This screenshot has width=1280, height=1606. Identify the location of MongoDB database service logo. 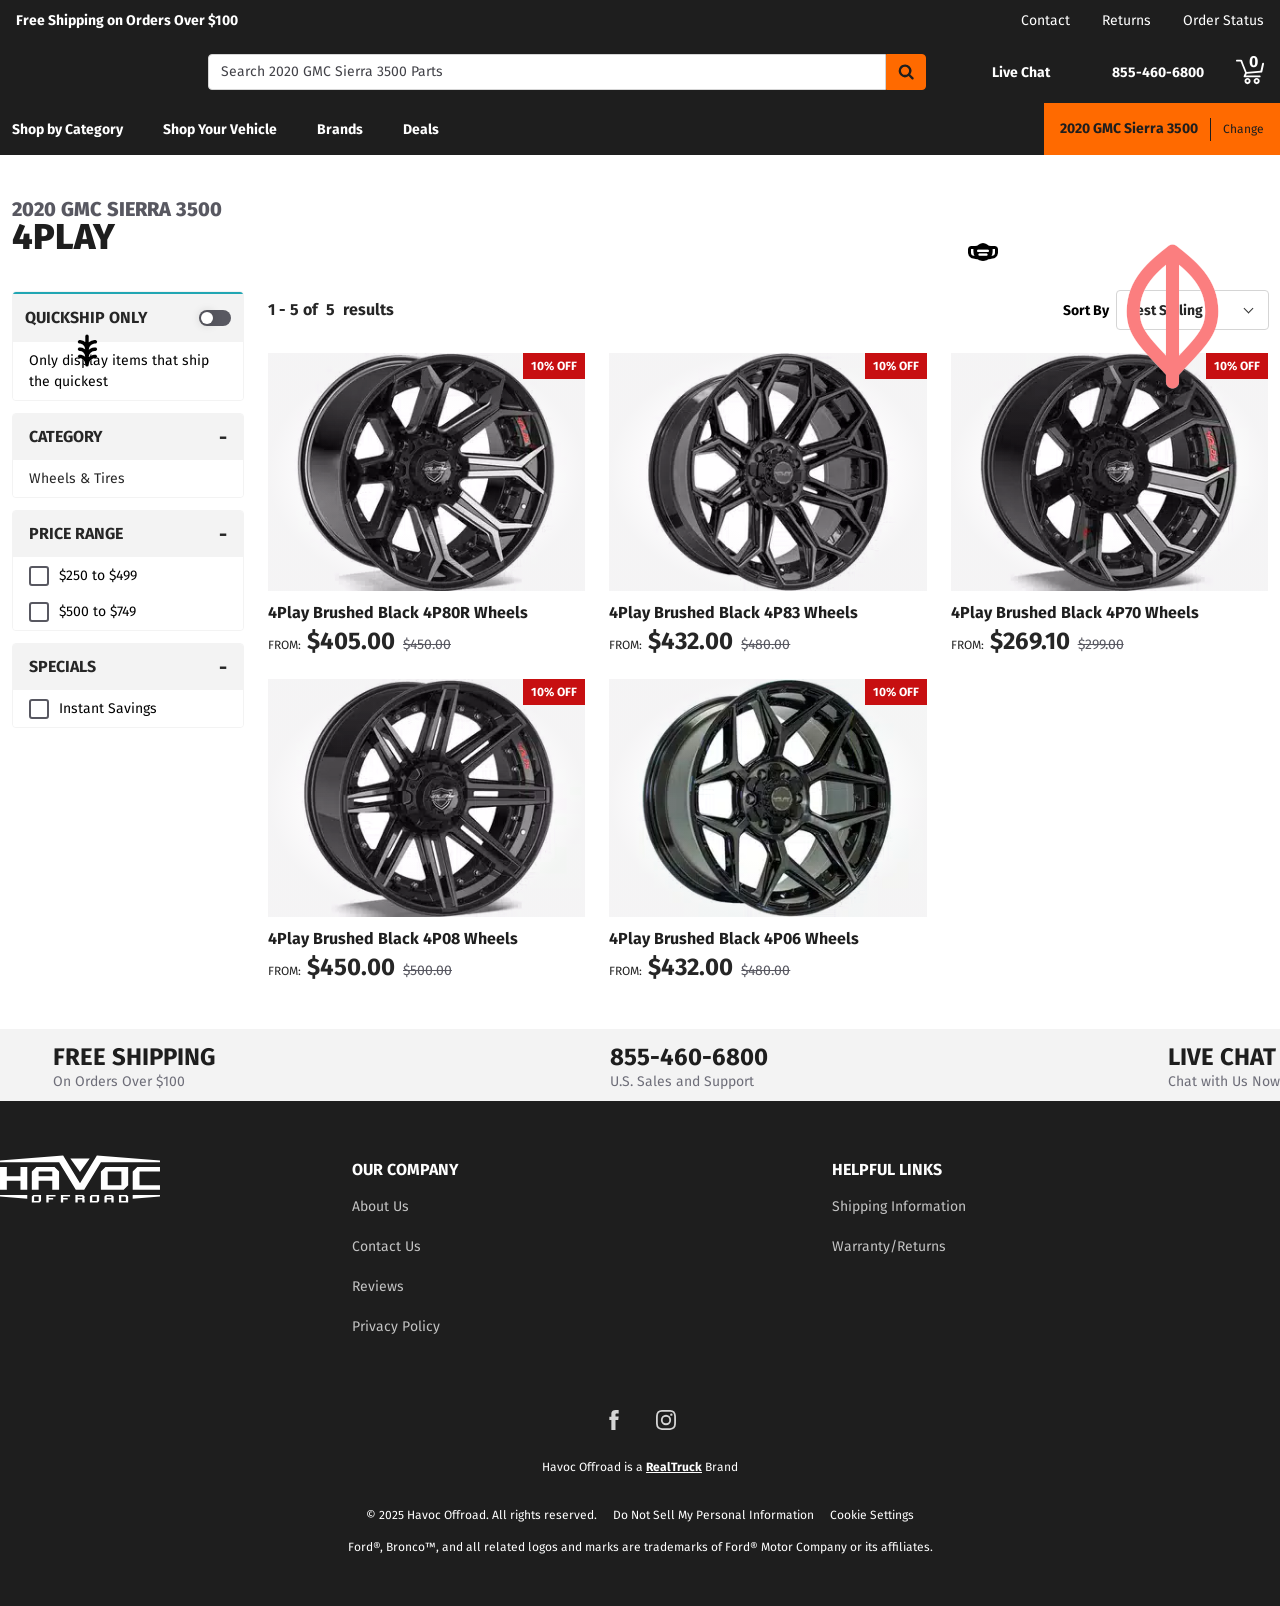
(1172, 316).